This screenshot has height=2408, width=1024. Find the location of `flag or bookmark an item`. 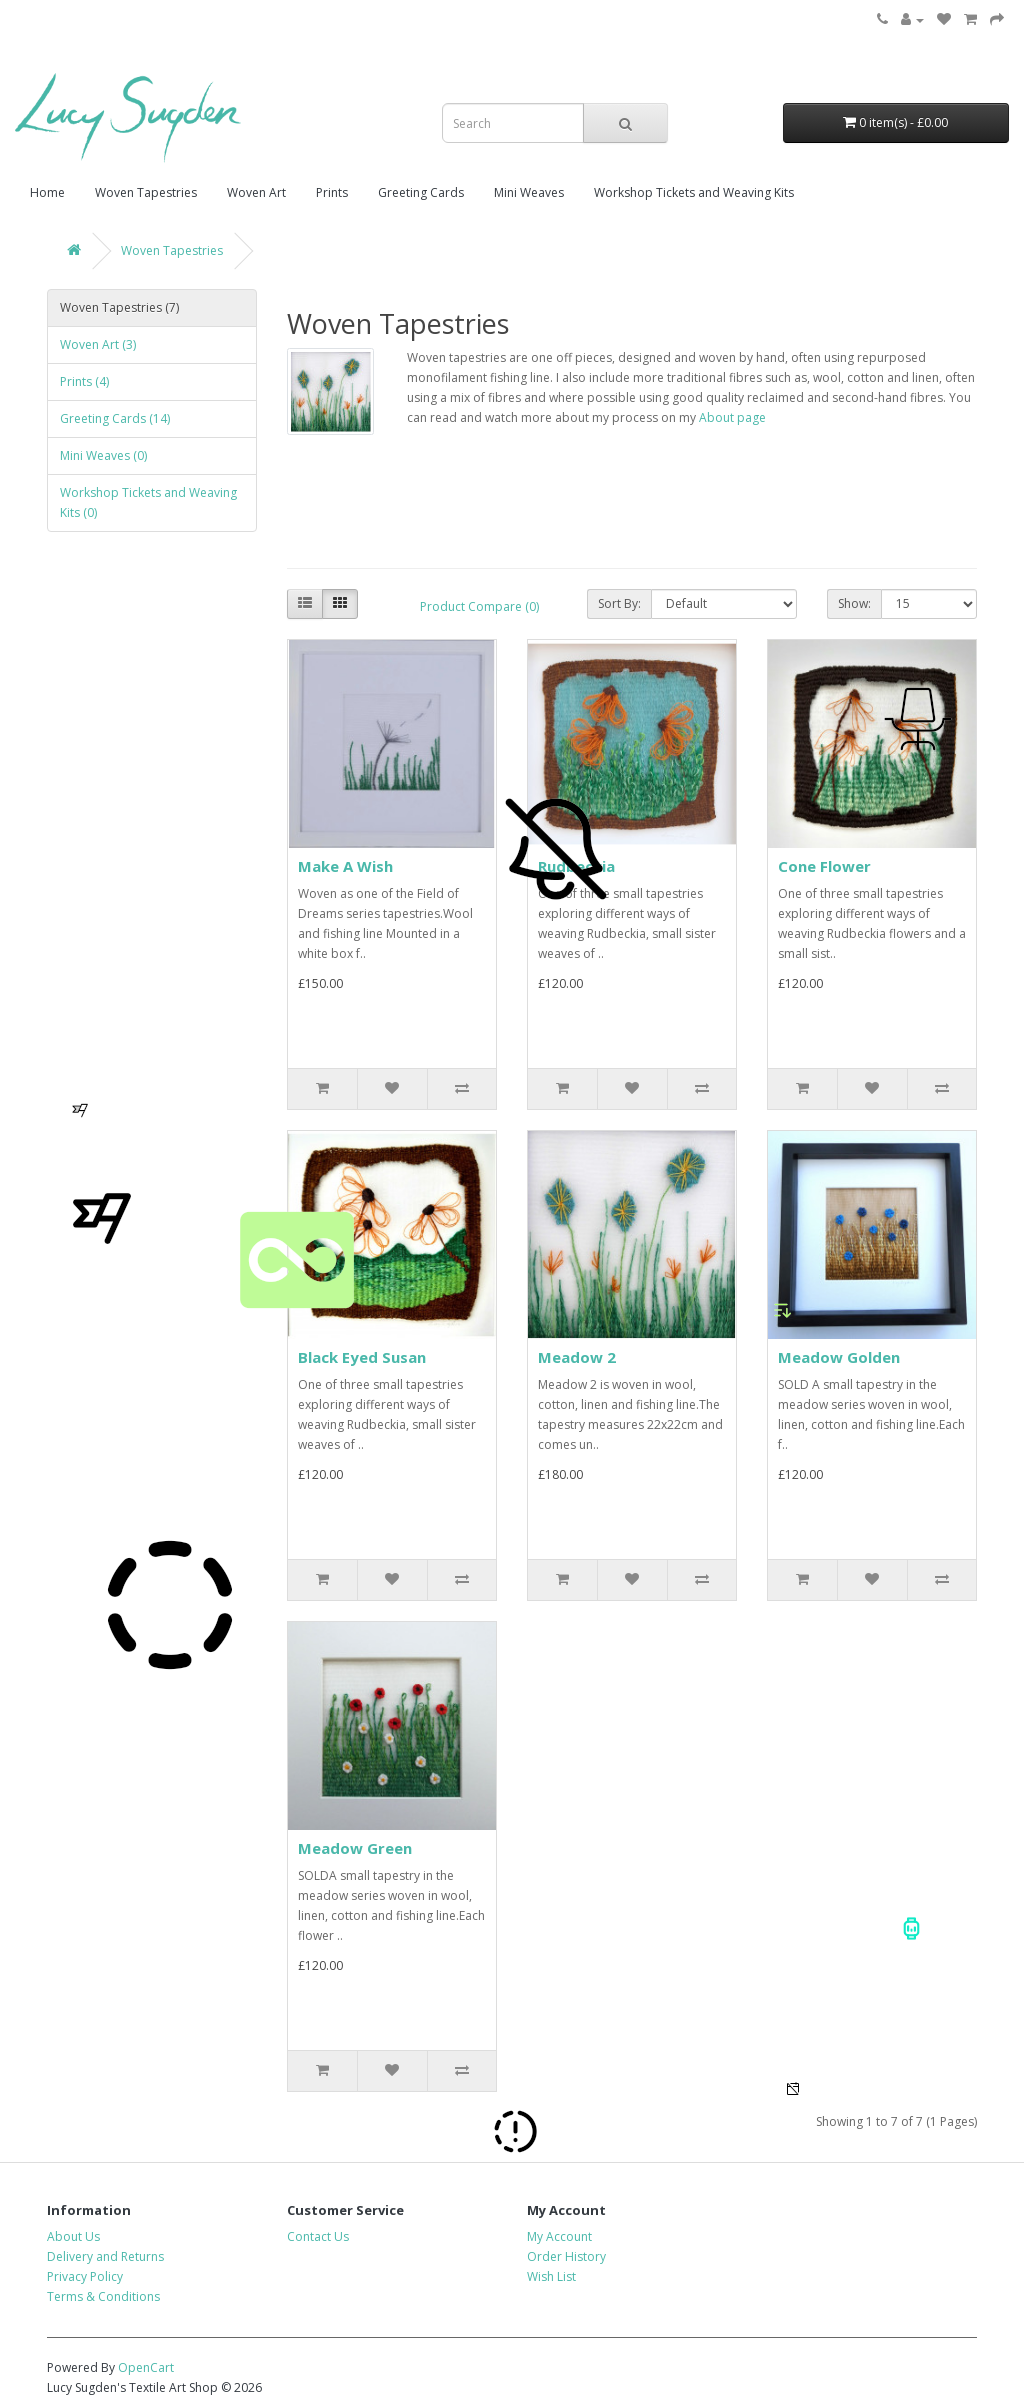

flag or bookmark an item is located at coordinates (80, 1110).